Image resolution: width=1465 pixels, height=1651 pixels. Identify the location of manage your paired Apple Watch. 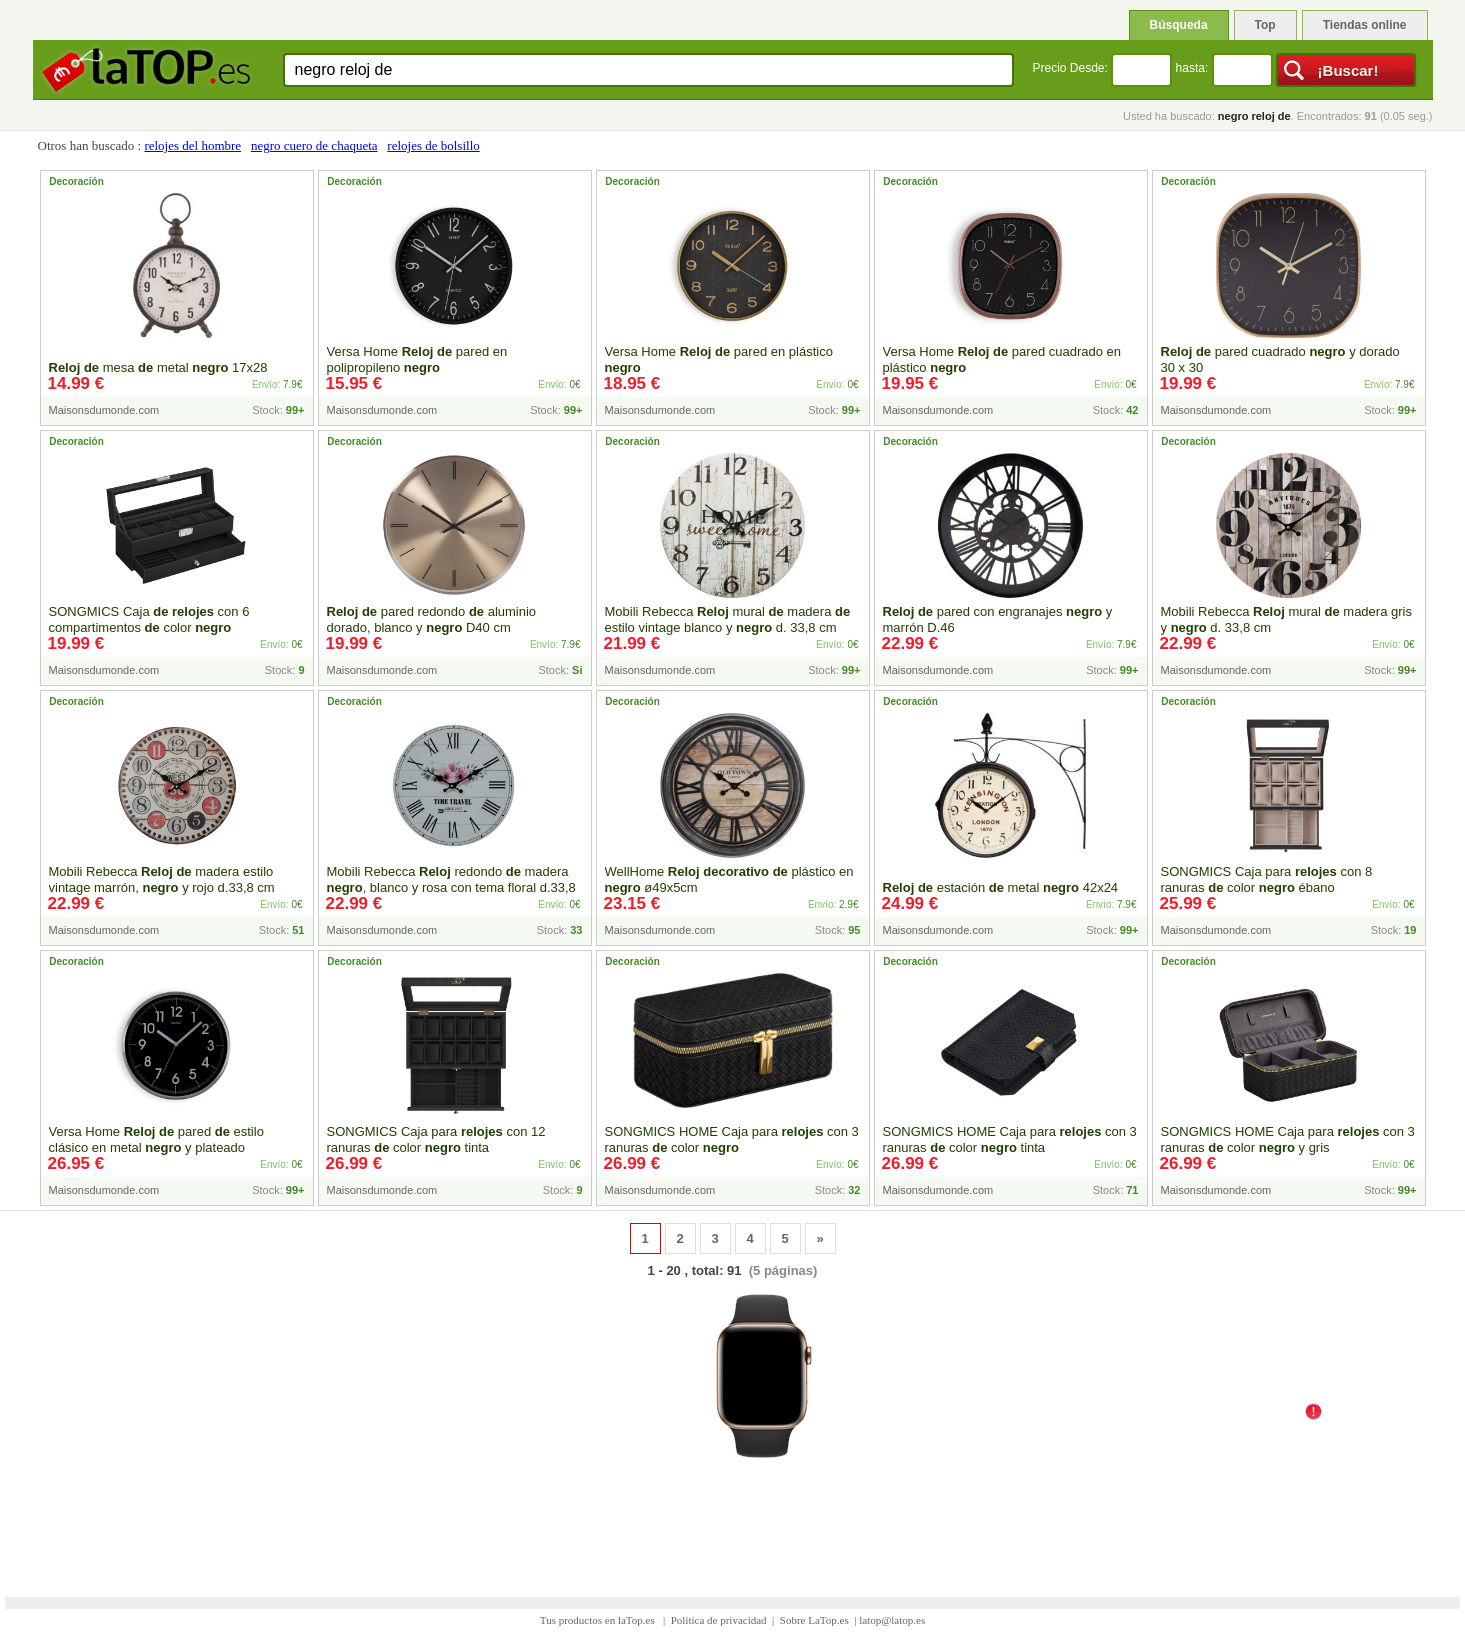
(762, 1376).